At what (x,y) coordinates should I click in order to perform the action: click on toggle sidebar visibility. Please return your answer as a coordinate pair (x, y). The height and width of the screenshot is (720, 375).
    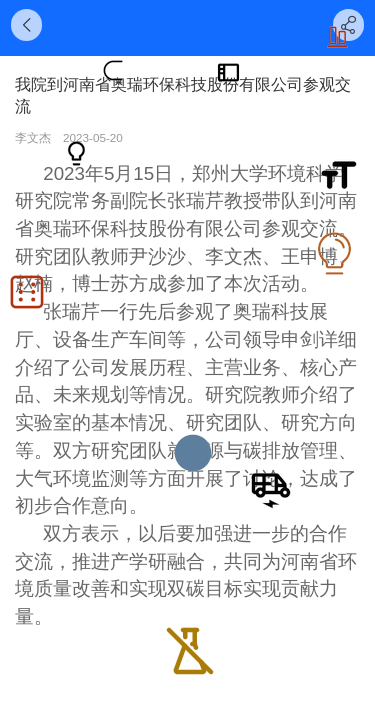
    Looking at the image, I should click on (228, 72).